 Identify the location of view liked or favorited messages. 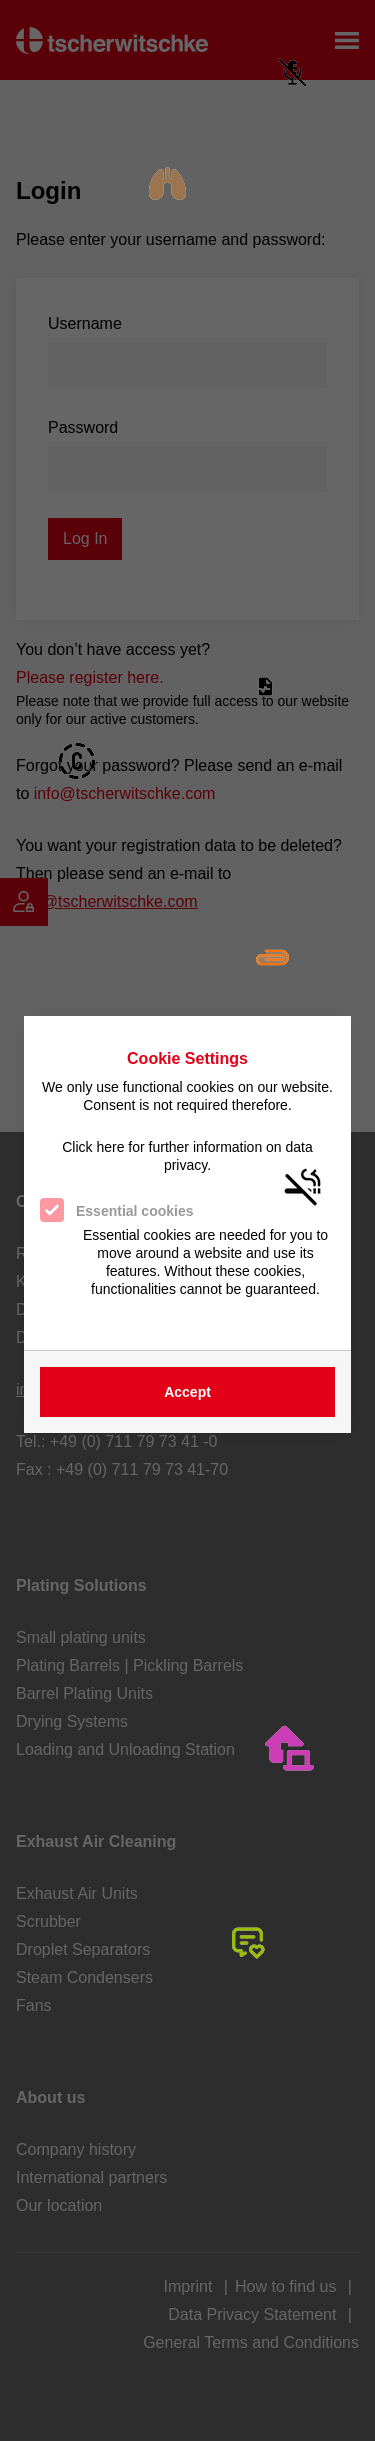
(247, 1941).